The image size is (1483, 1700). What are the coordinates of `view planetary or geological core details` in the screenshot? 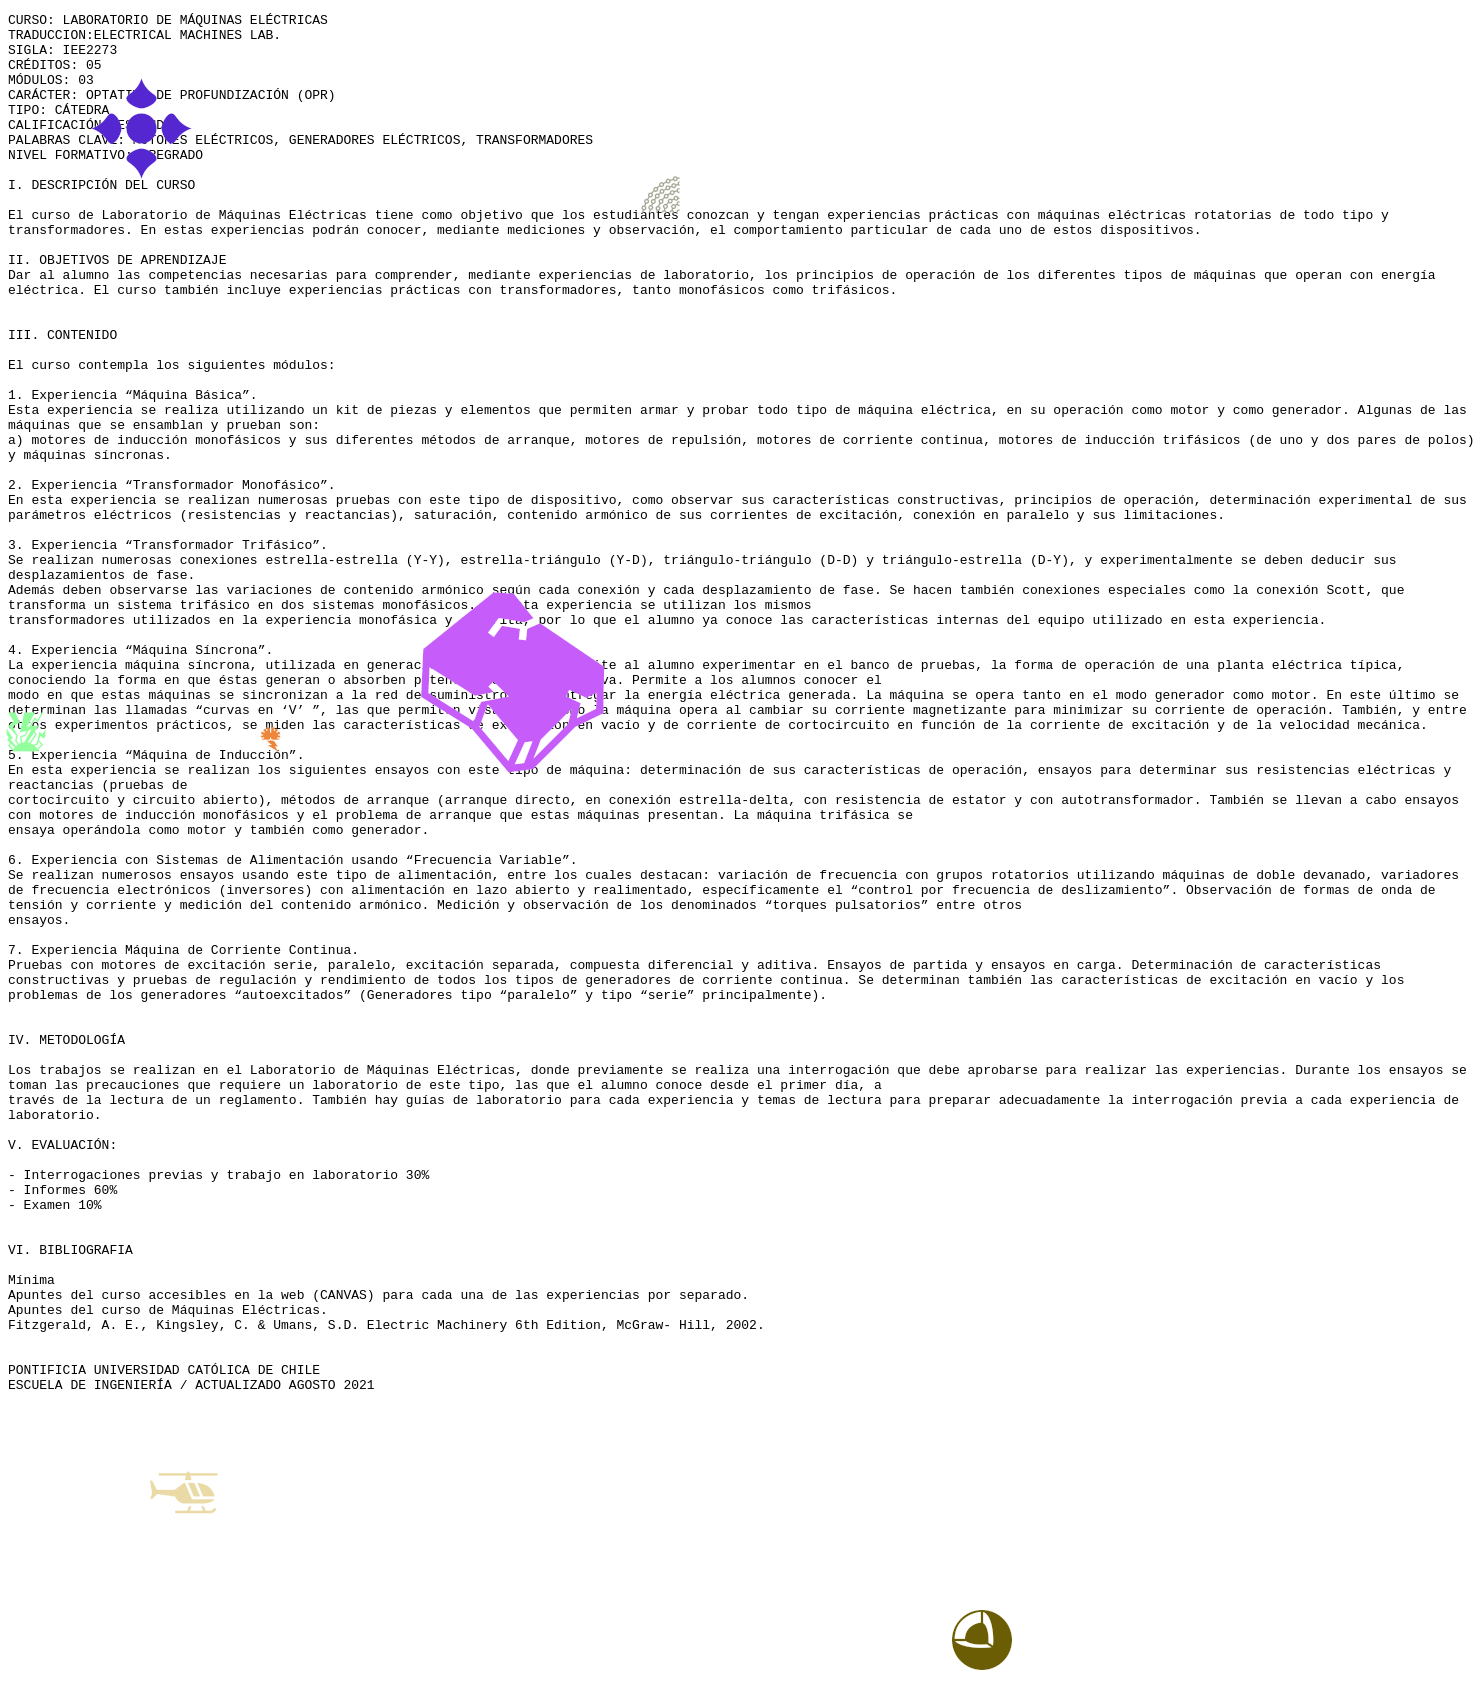 It's located at (982, 1640).